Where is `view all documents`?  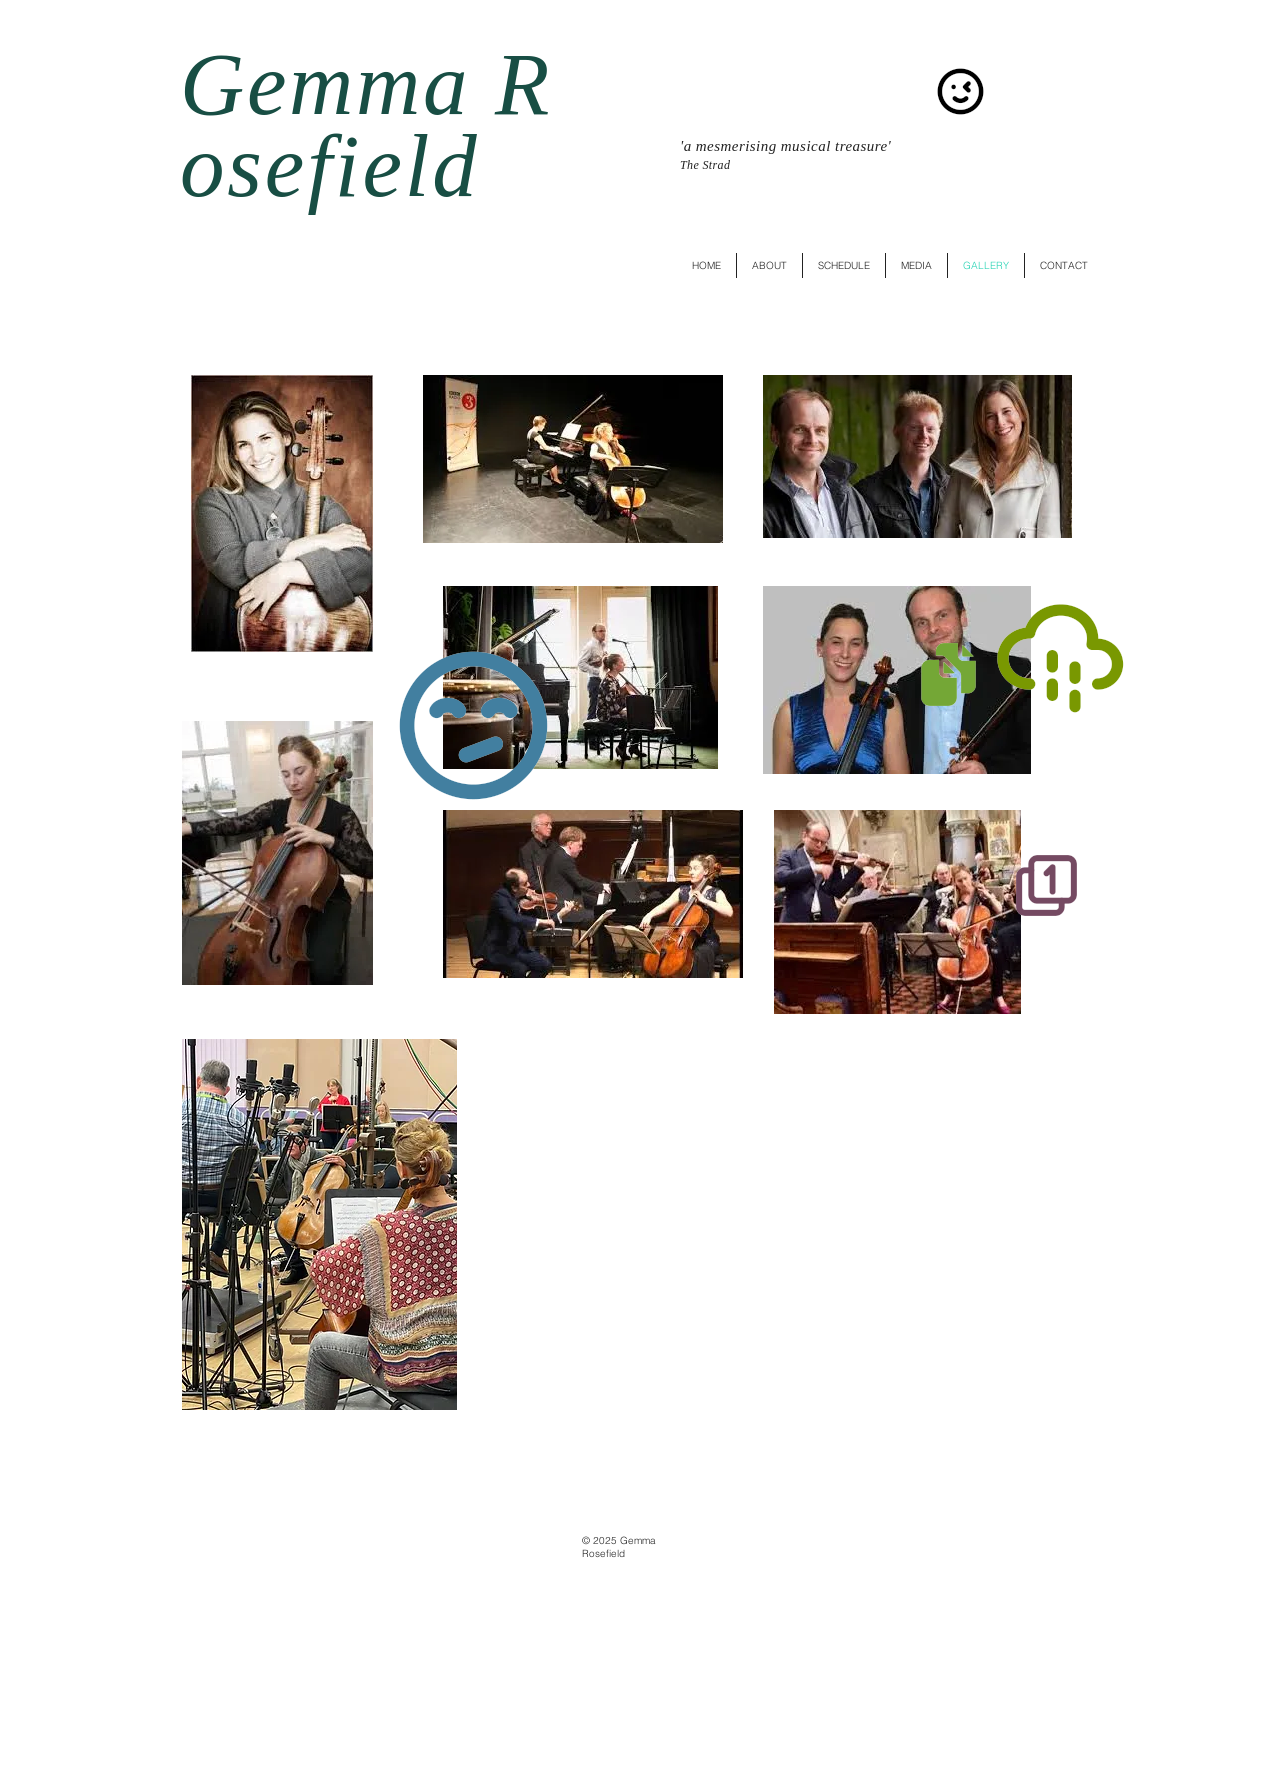 view all documents is located at coordinates (948, 674).